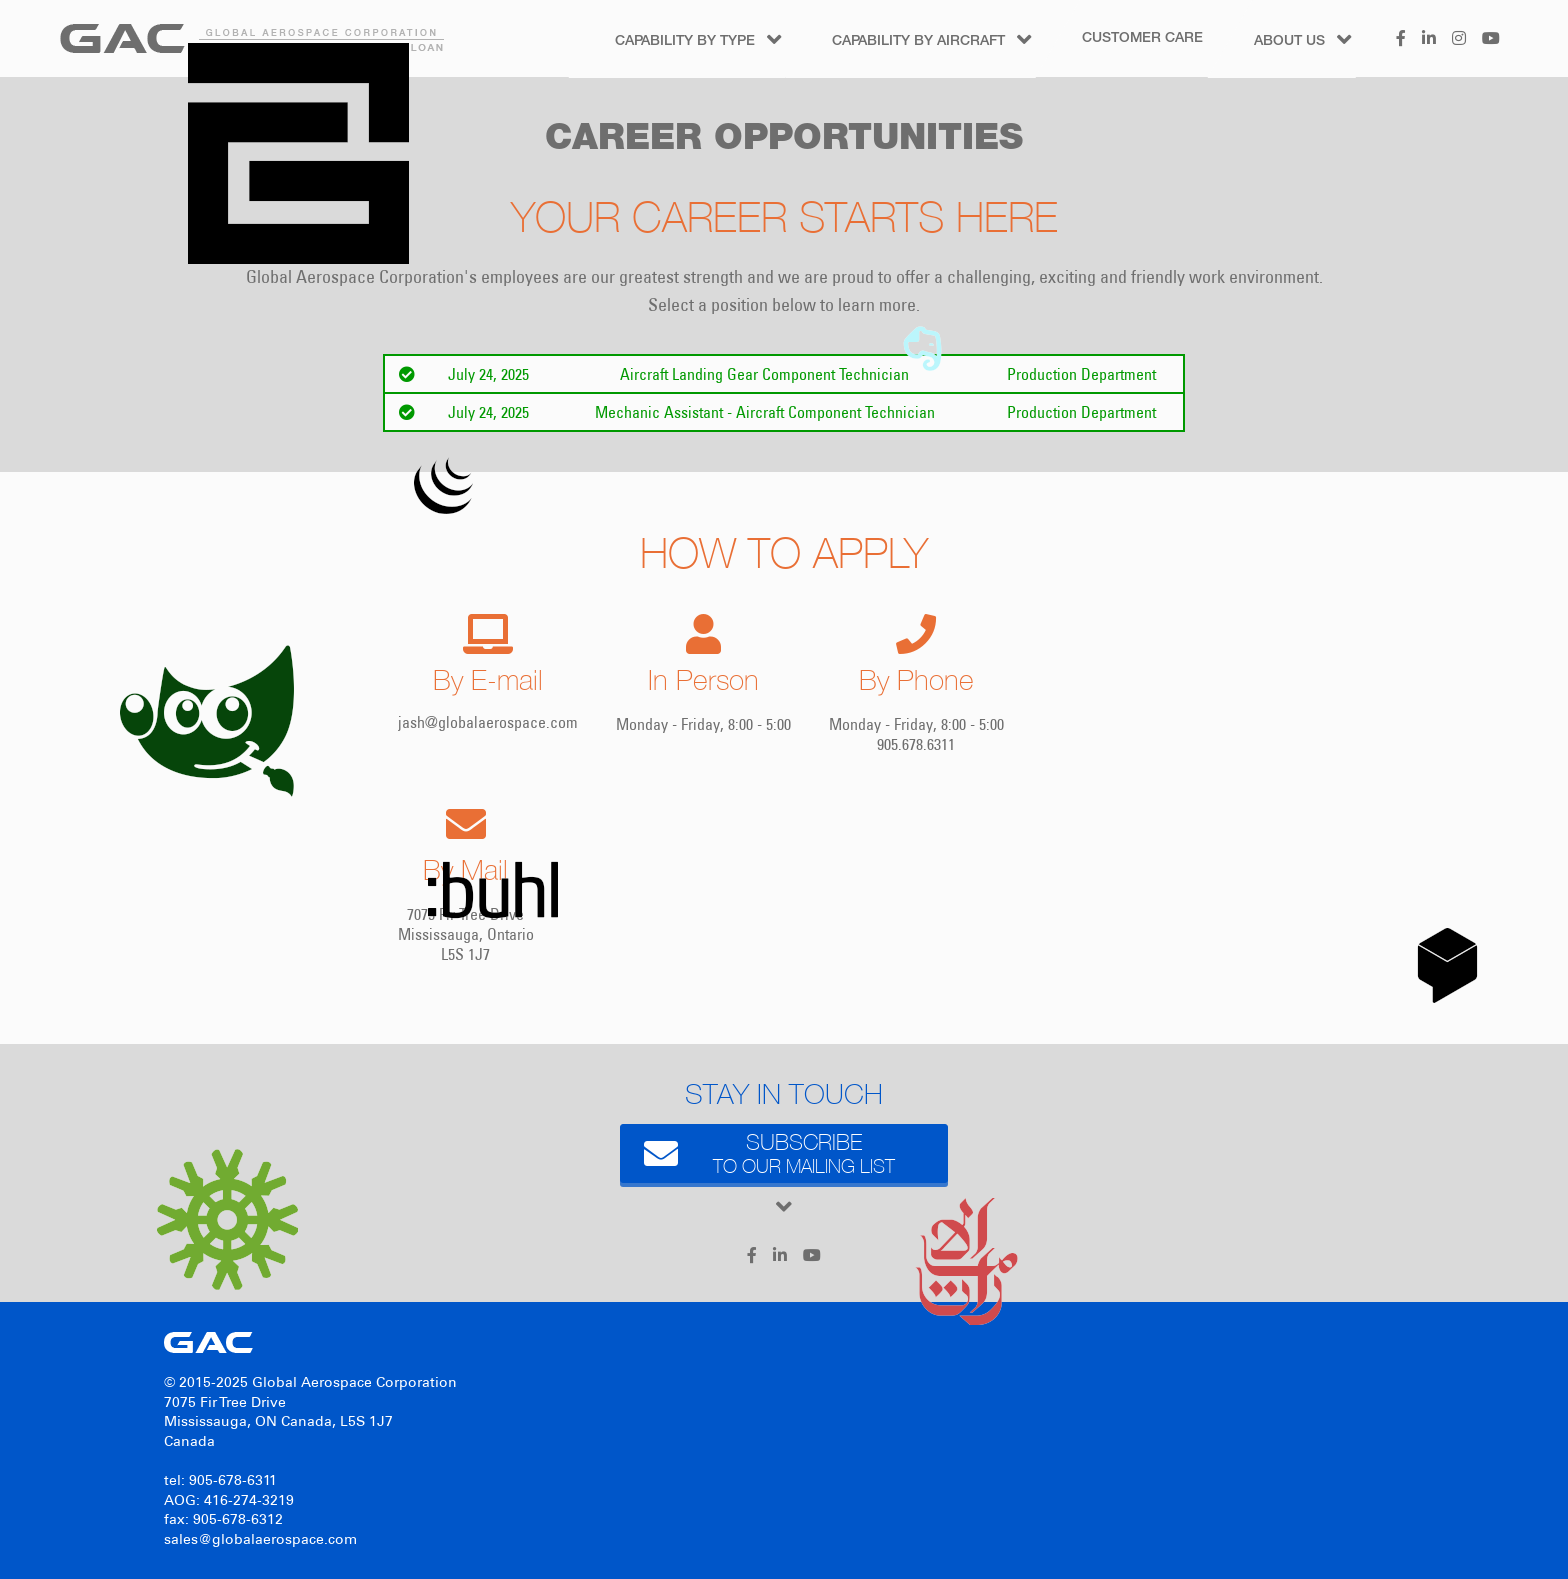 The image size is (1568, 1579). I want to click on visit the G2G gaming marketplace, so click(298, 153).